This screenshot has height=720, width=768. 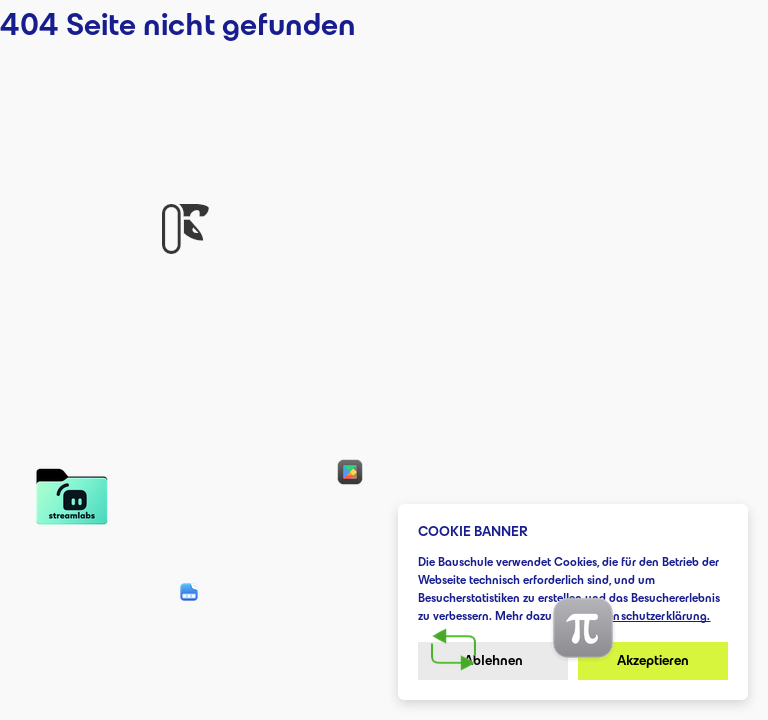 I want to click on open the tangram app, so click(x=350, y=472).